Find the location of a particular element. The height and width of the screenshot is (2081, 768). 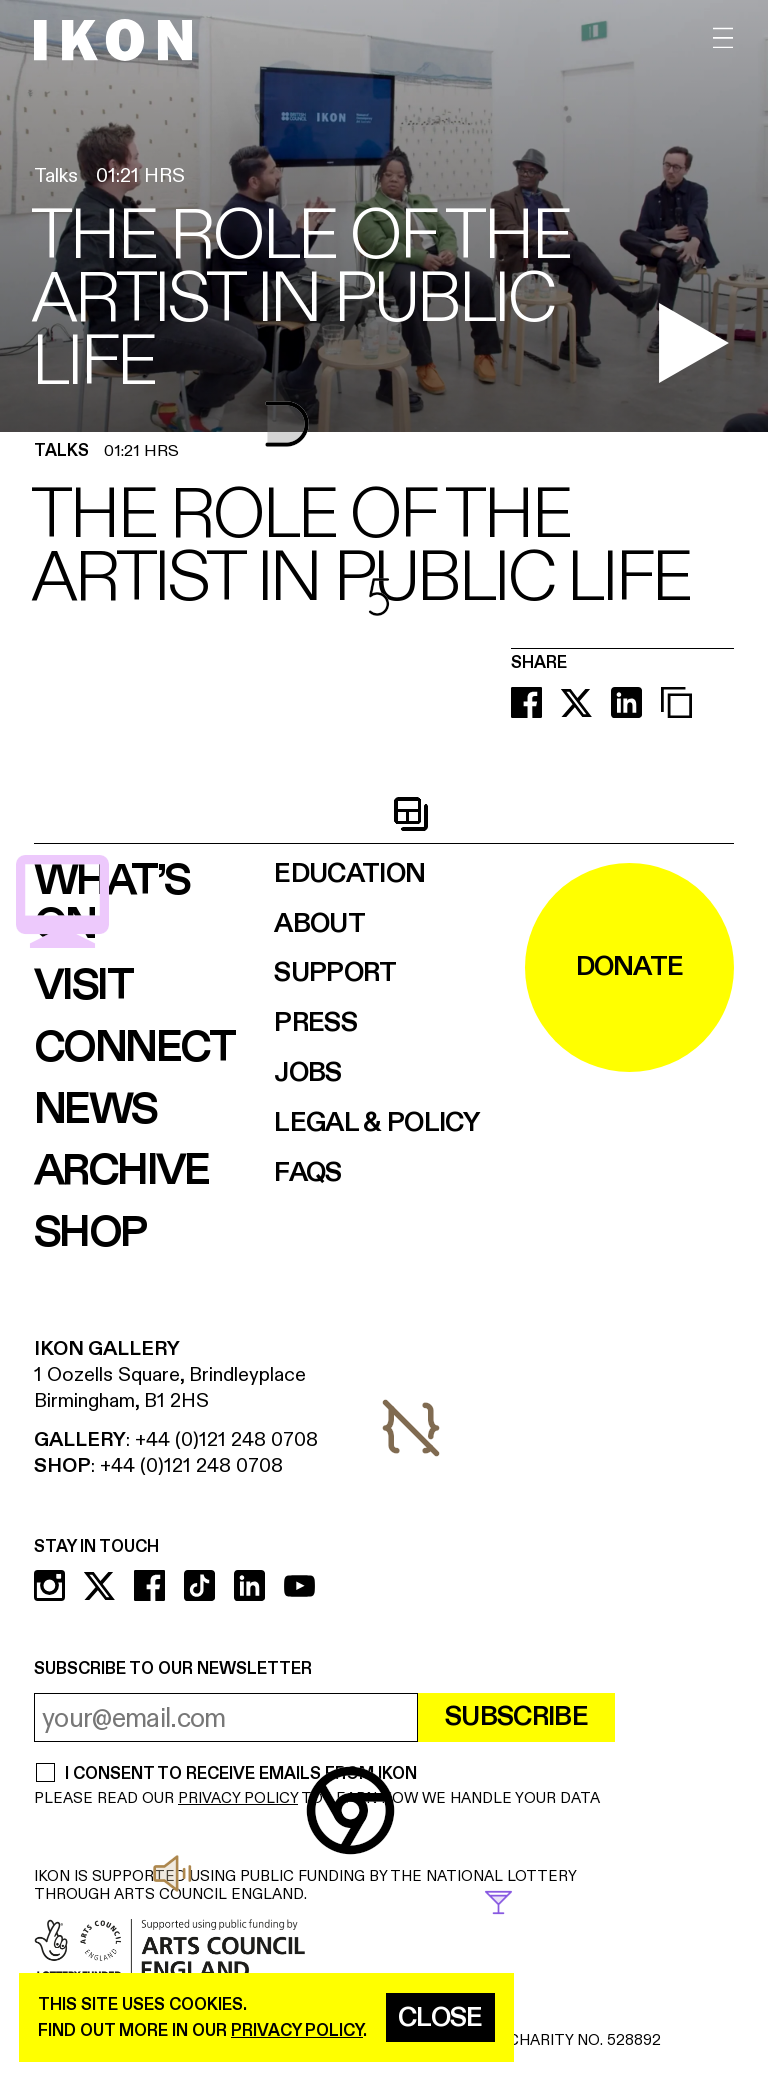

indicates the number five in a list or sequence is located at coordinates (379, 597).